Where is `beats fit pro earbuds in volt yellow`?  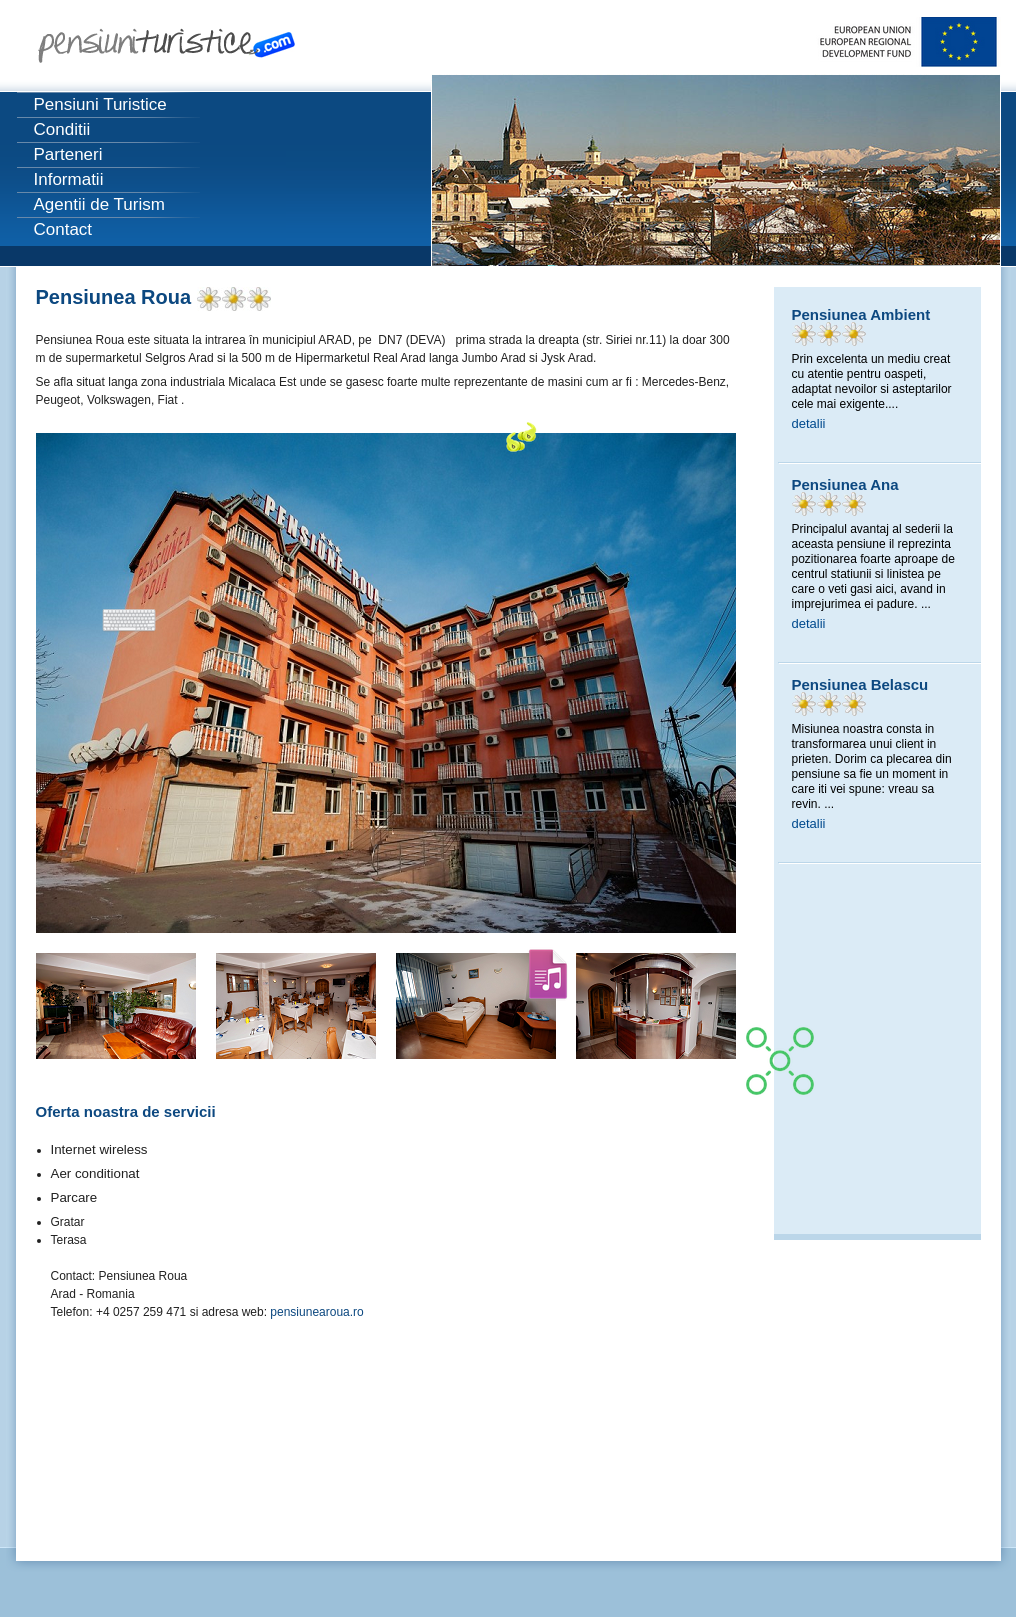 beats fit pro earbuds in volt yellow is located at coordinates (521, 437).